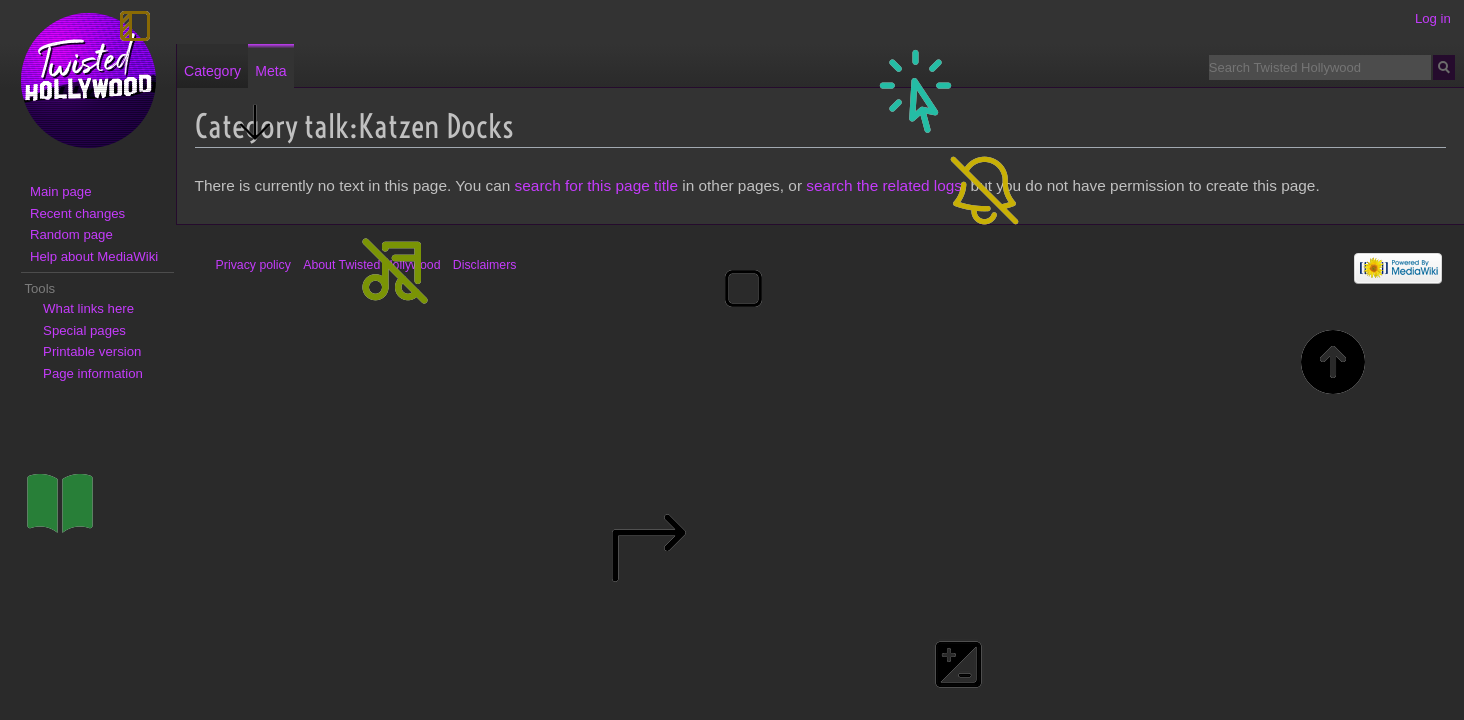 The height and width of the screenshot is (720, 1464). Describe the element at coordinates (135, 26) in the screenshot. I see `freeze the left column in a spreadsheet` at that location.